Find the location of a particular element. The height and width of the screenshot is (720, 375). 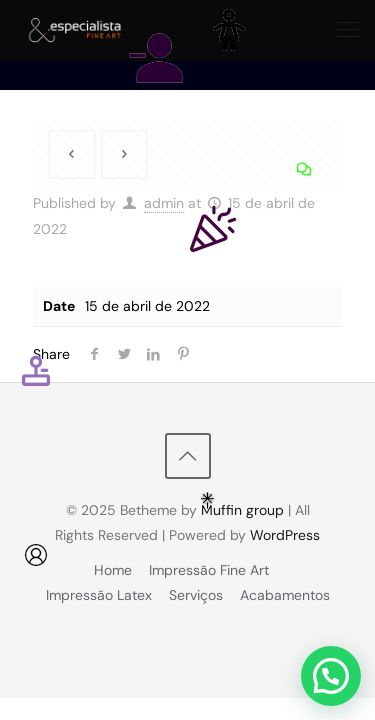

access gaming or controller settings is located at coordinates (36, 372).